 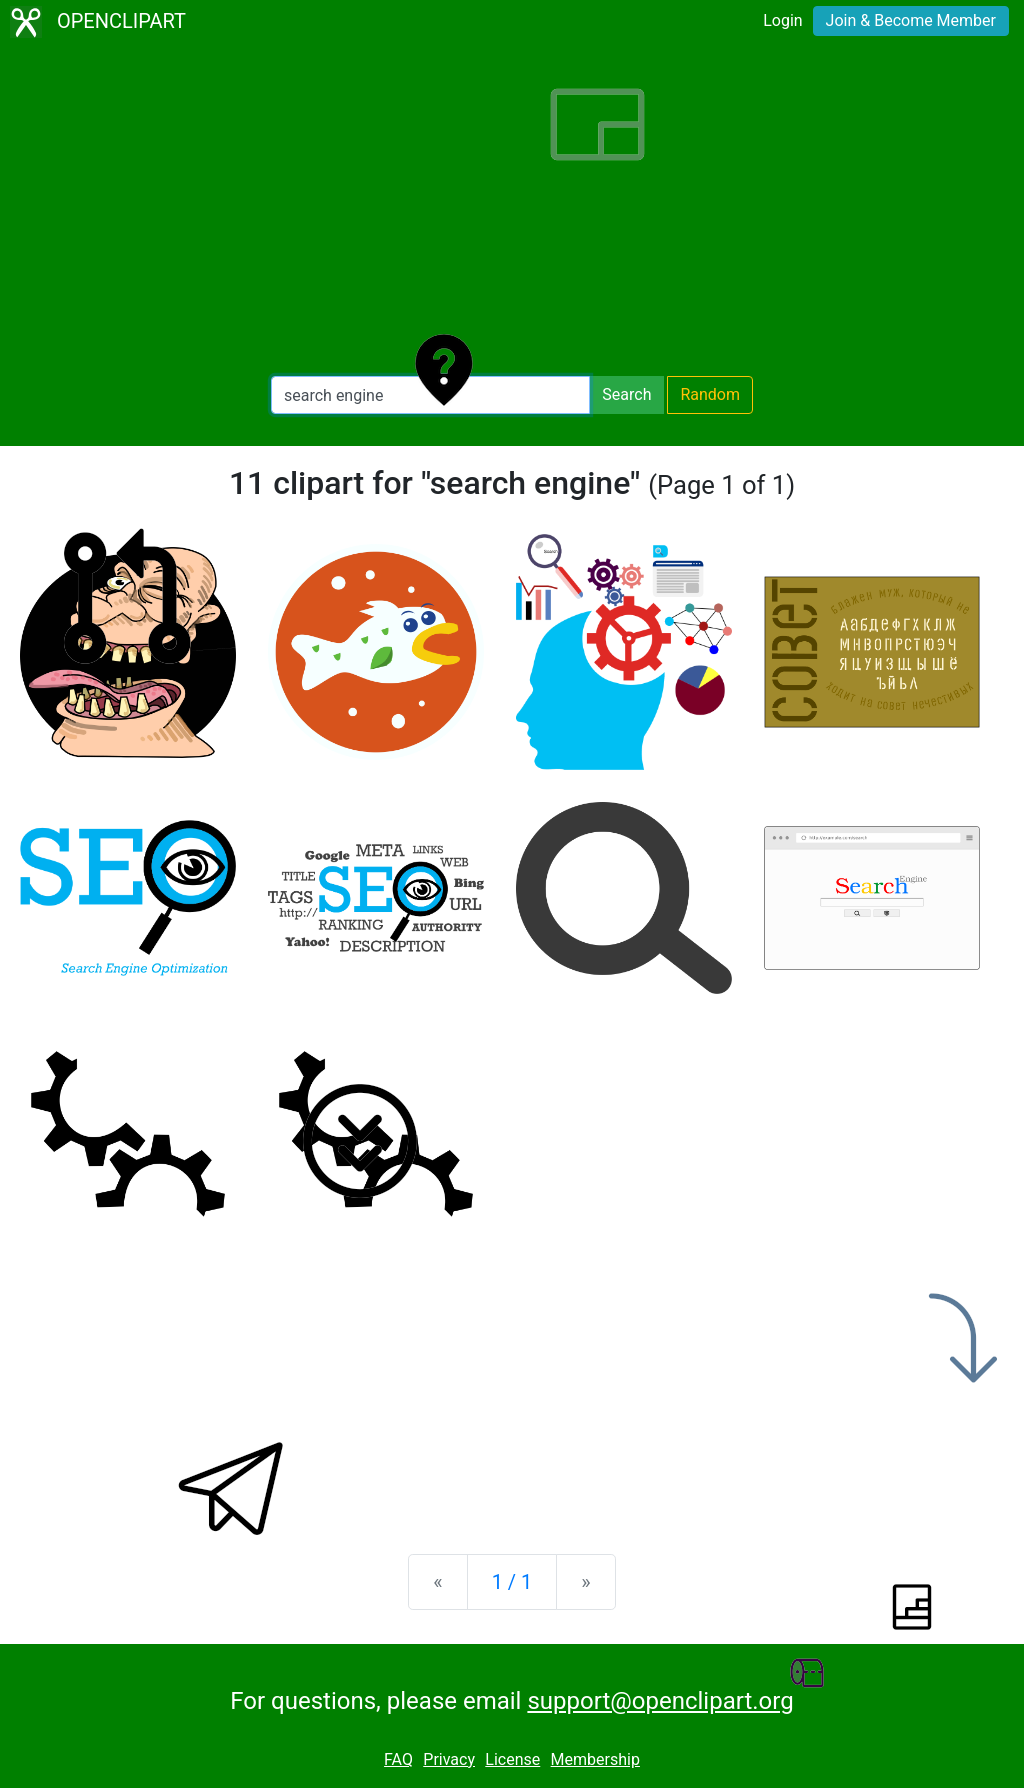 What do you see at coordinates (125, 598) in the screenshot?
I see `create or view a git pull request` at bounding box center [125, 598].